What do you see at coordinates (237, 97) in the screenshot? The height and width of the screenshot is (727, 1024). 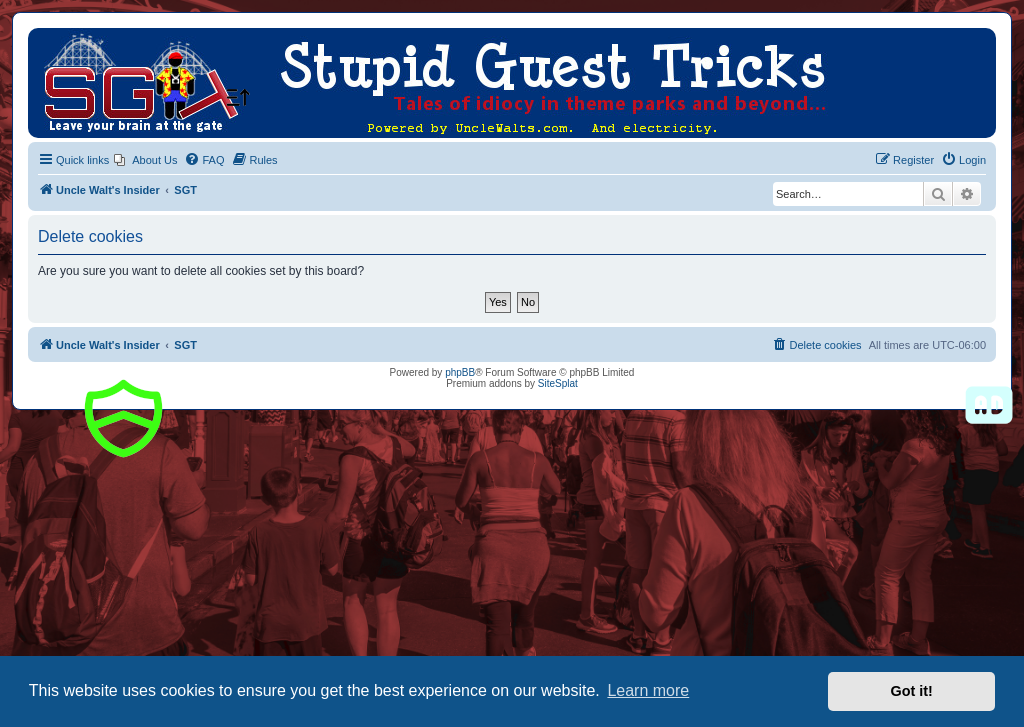 I see `sort items in ascending order` at bounding box center [237, 97].